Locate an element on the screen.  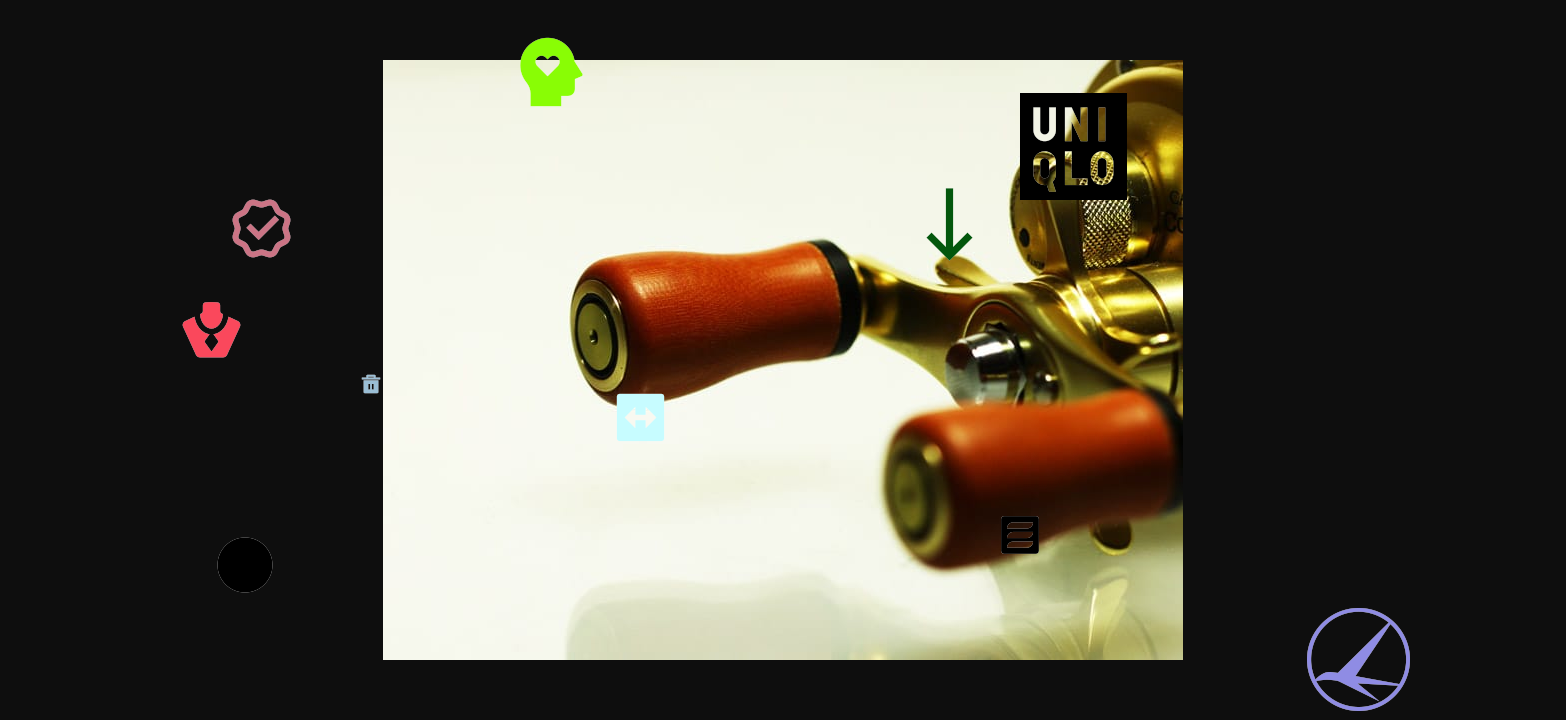
tarom romanian airline logo is located at coordinates (1358, 659).